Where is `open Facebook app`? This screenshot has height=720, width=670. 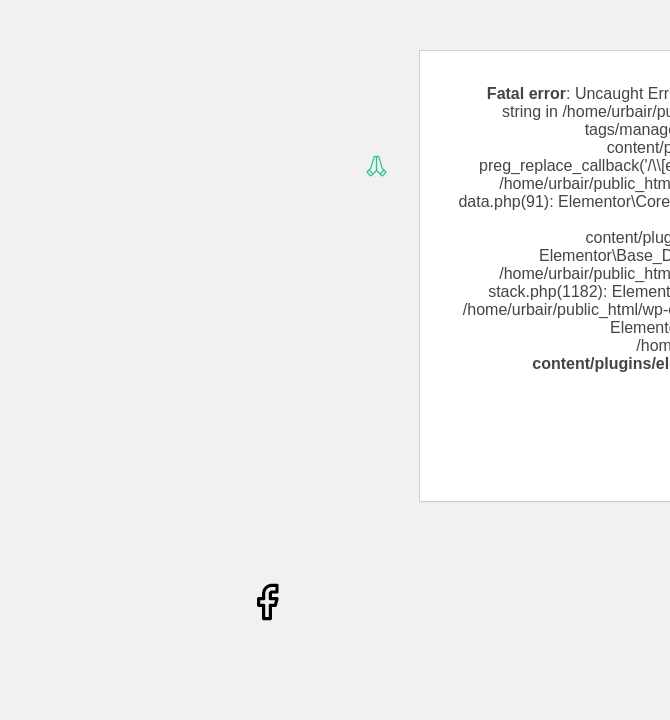
open Facebook app is located at coordinates (267, 602).